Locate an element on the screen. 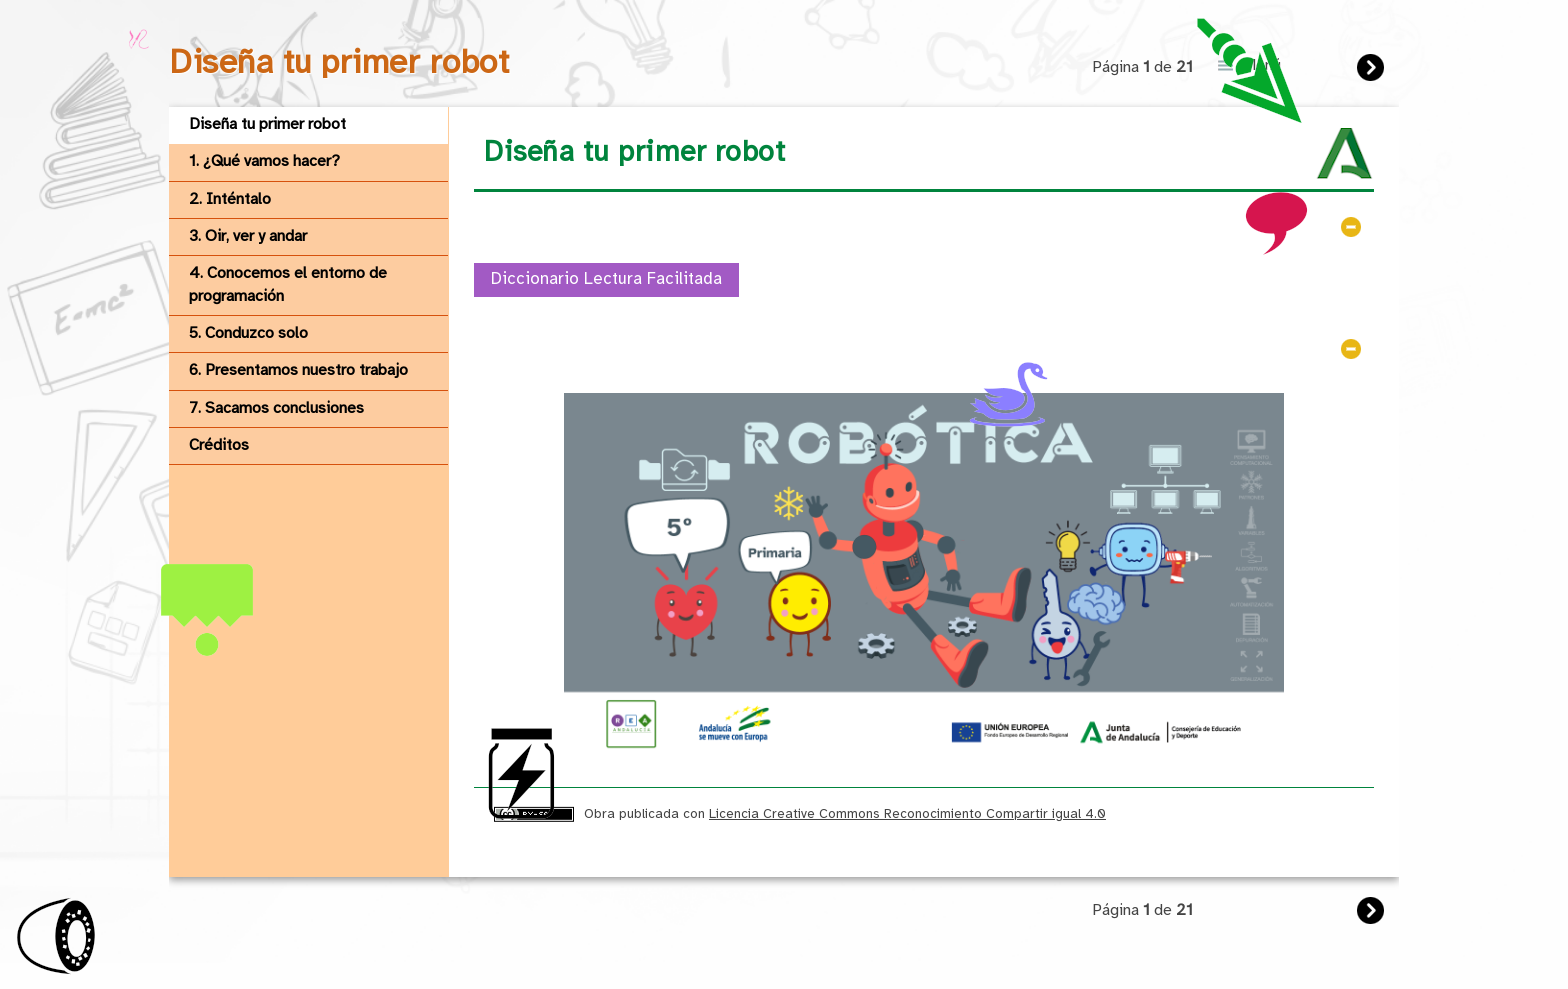  crush or compress an item is located at coordinates (207, 610).